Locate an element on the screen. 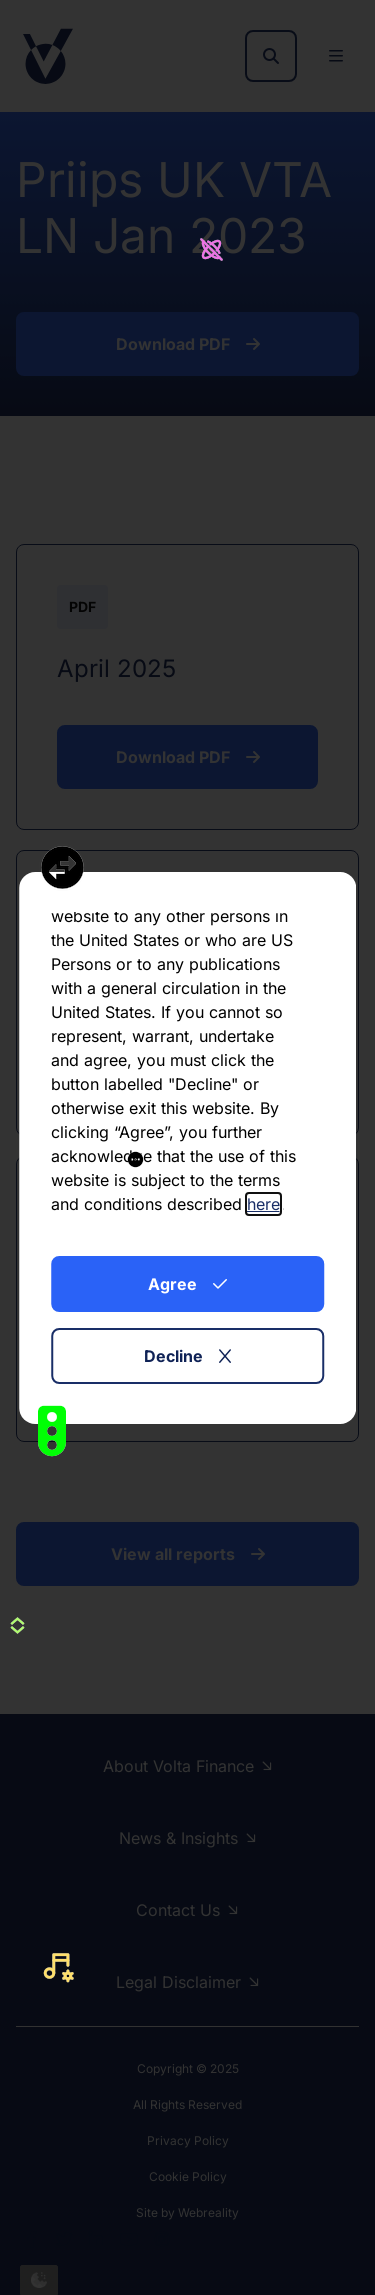 The height and width of the screenshot is (2295, 375). expand or collapse a section is located at coordinates (17, 1625).